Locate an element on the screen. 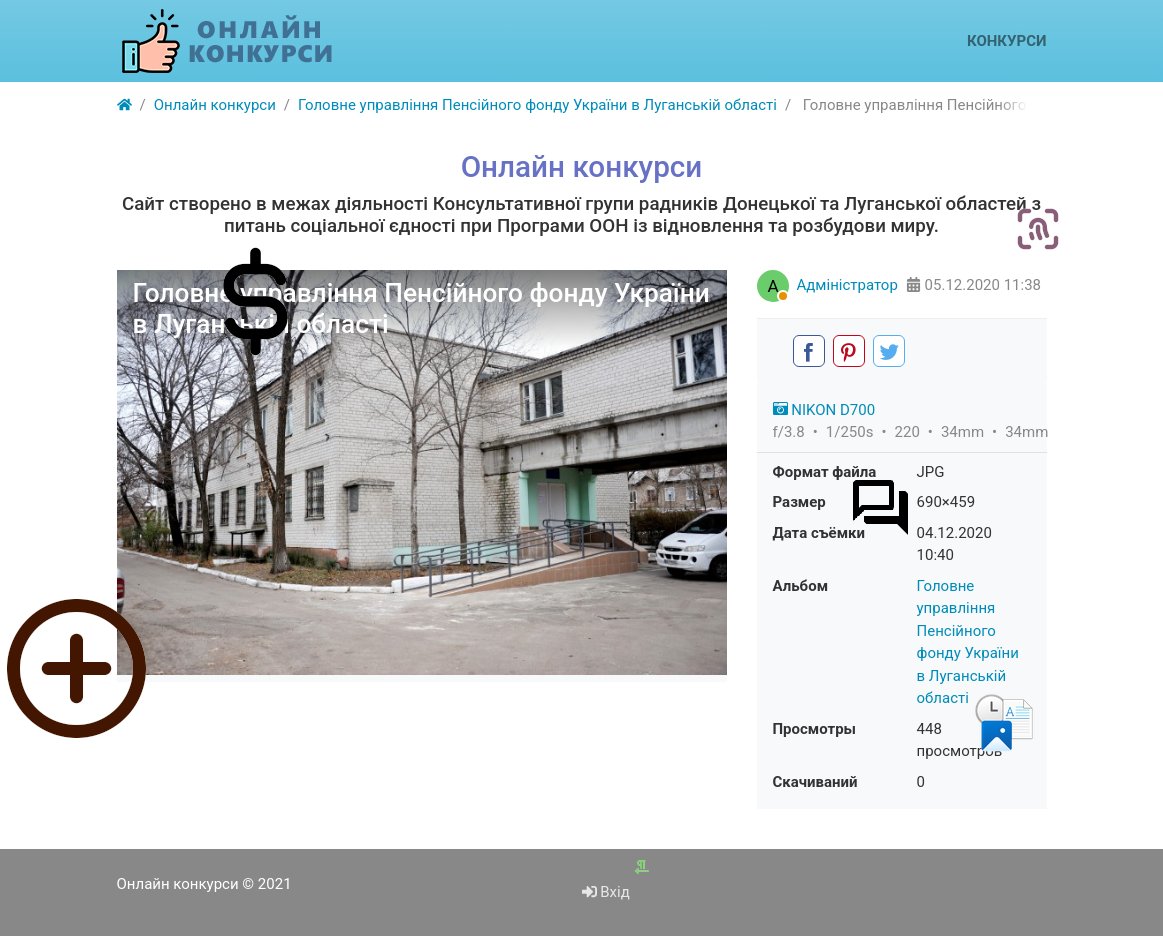  decrease paragraph indent is located at coordinates (642, 867).